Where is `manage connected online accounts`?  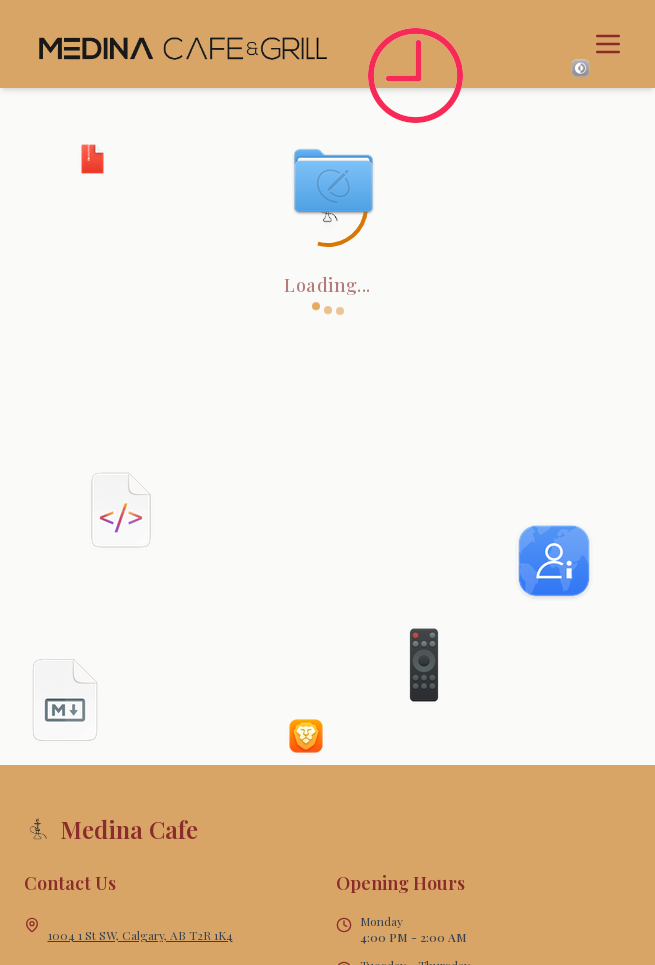 manage connected online accounts is located at coordinates (554, 562).